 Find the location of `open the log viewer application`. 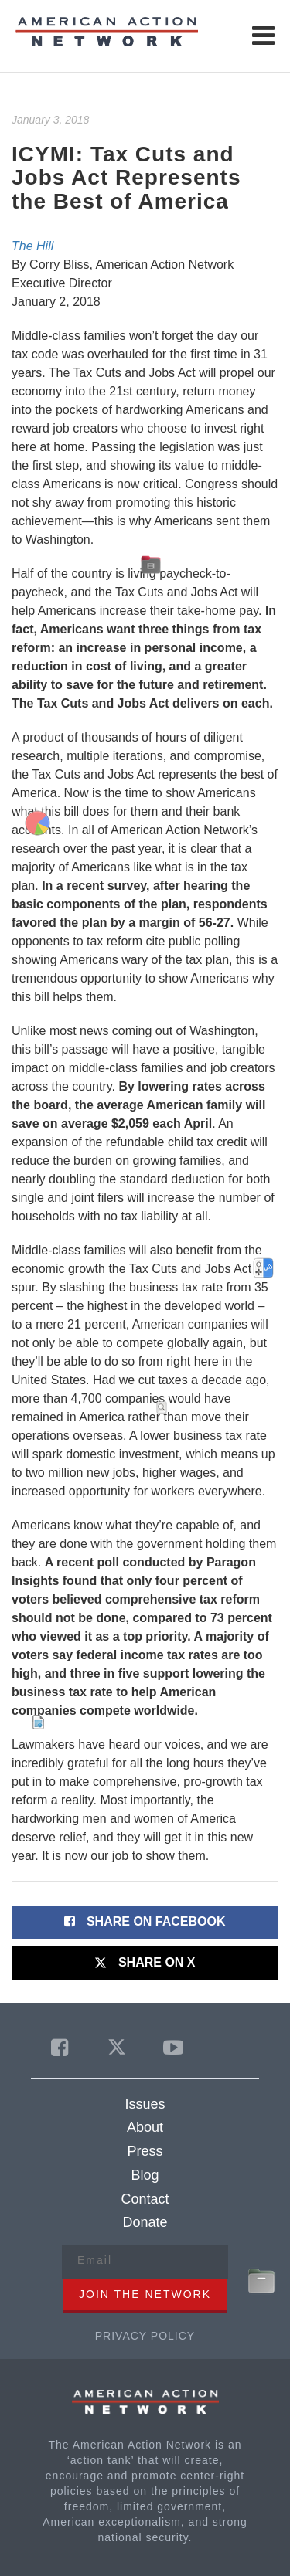

open the log viewer application is located at coordinates (162, 1407).